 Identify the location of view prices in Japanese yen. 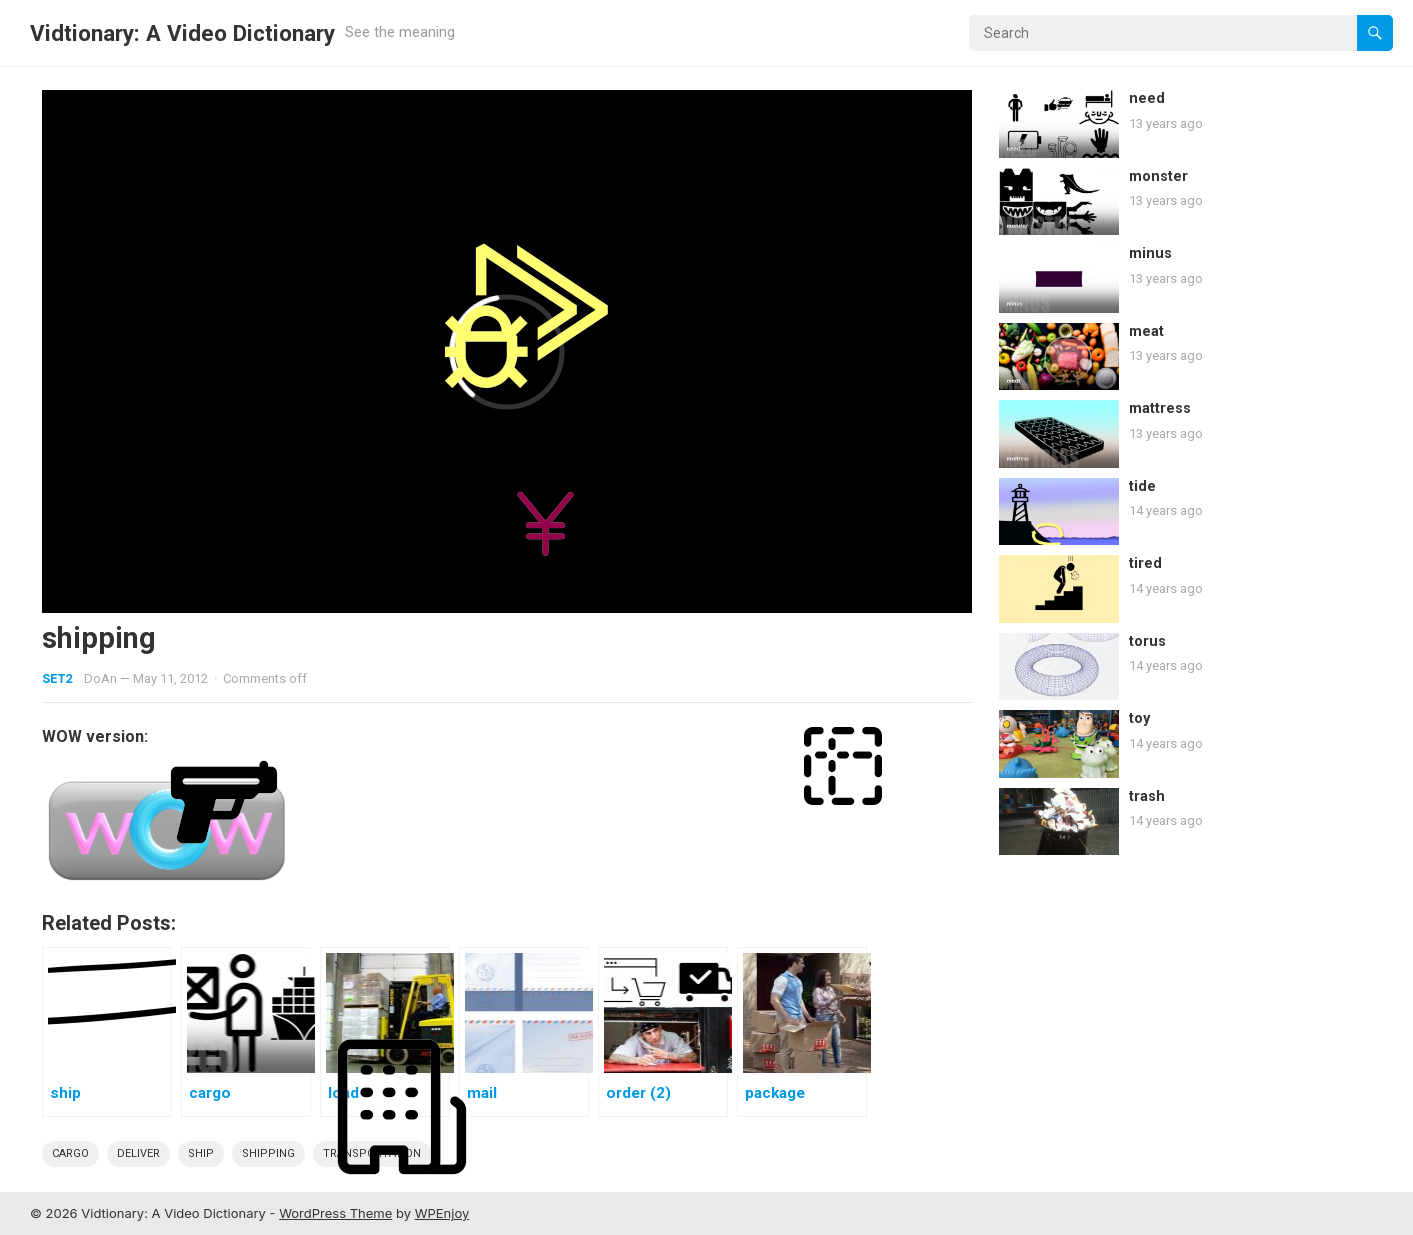
(545, 522).